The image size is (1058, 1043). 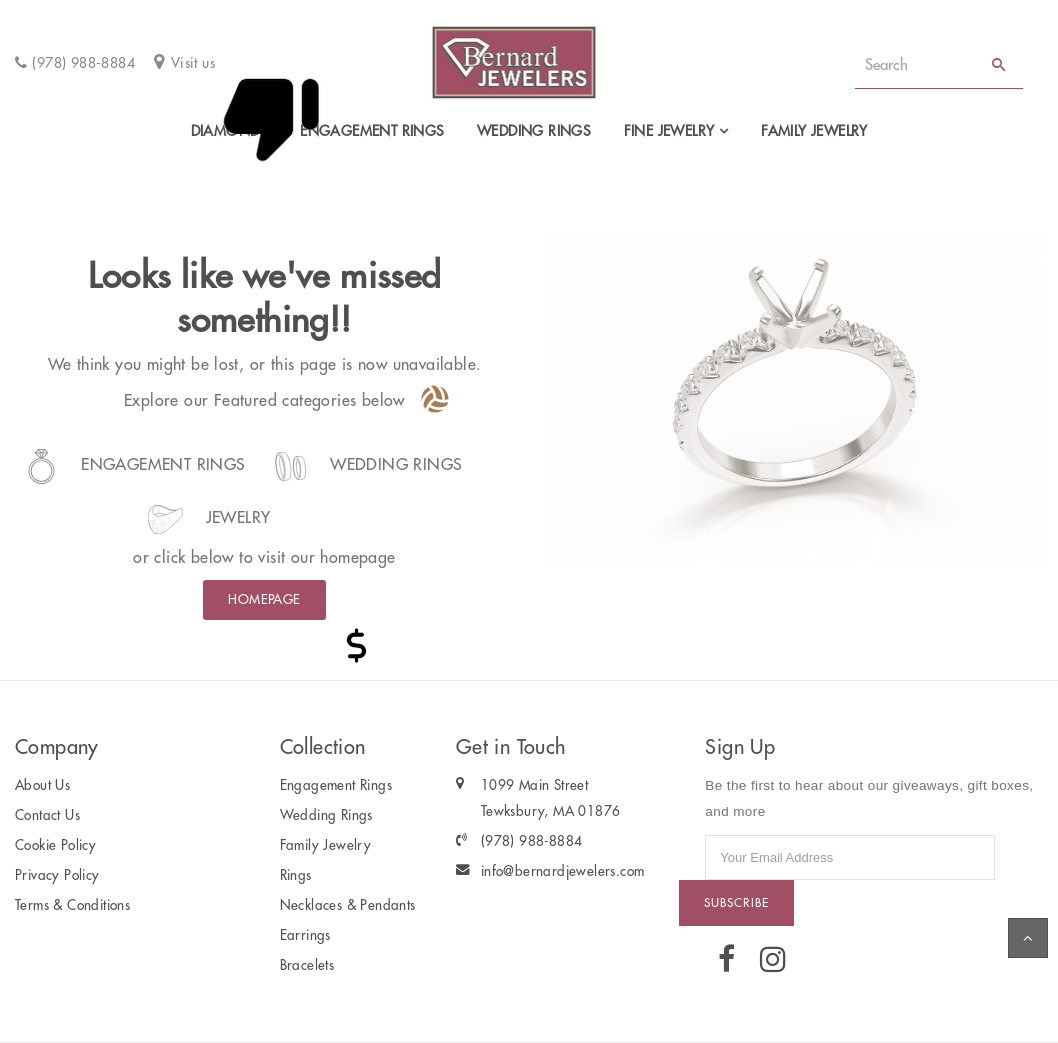 I want to click on view pricing or payment options, so click(x=356, y=645).